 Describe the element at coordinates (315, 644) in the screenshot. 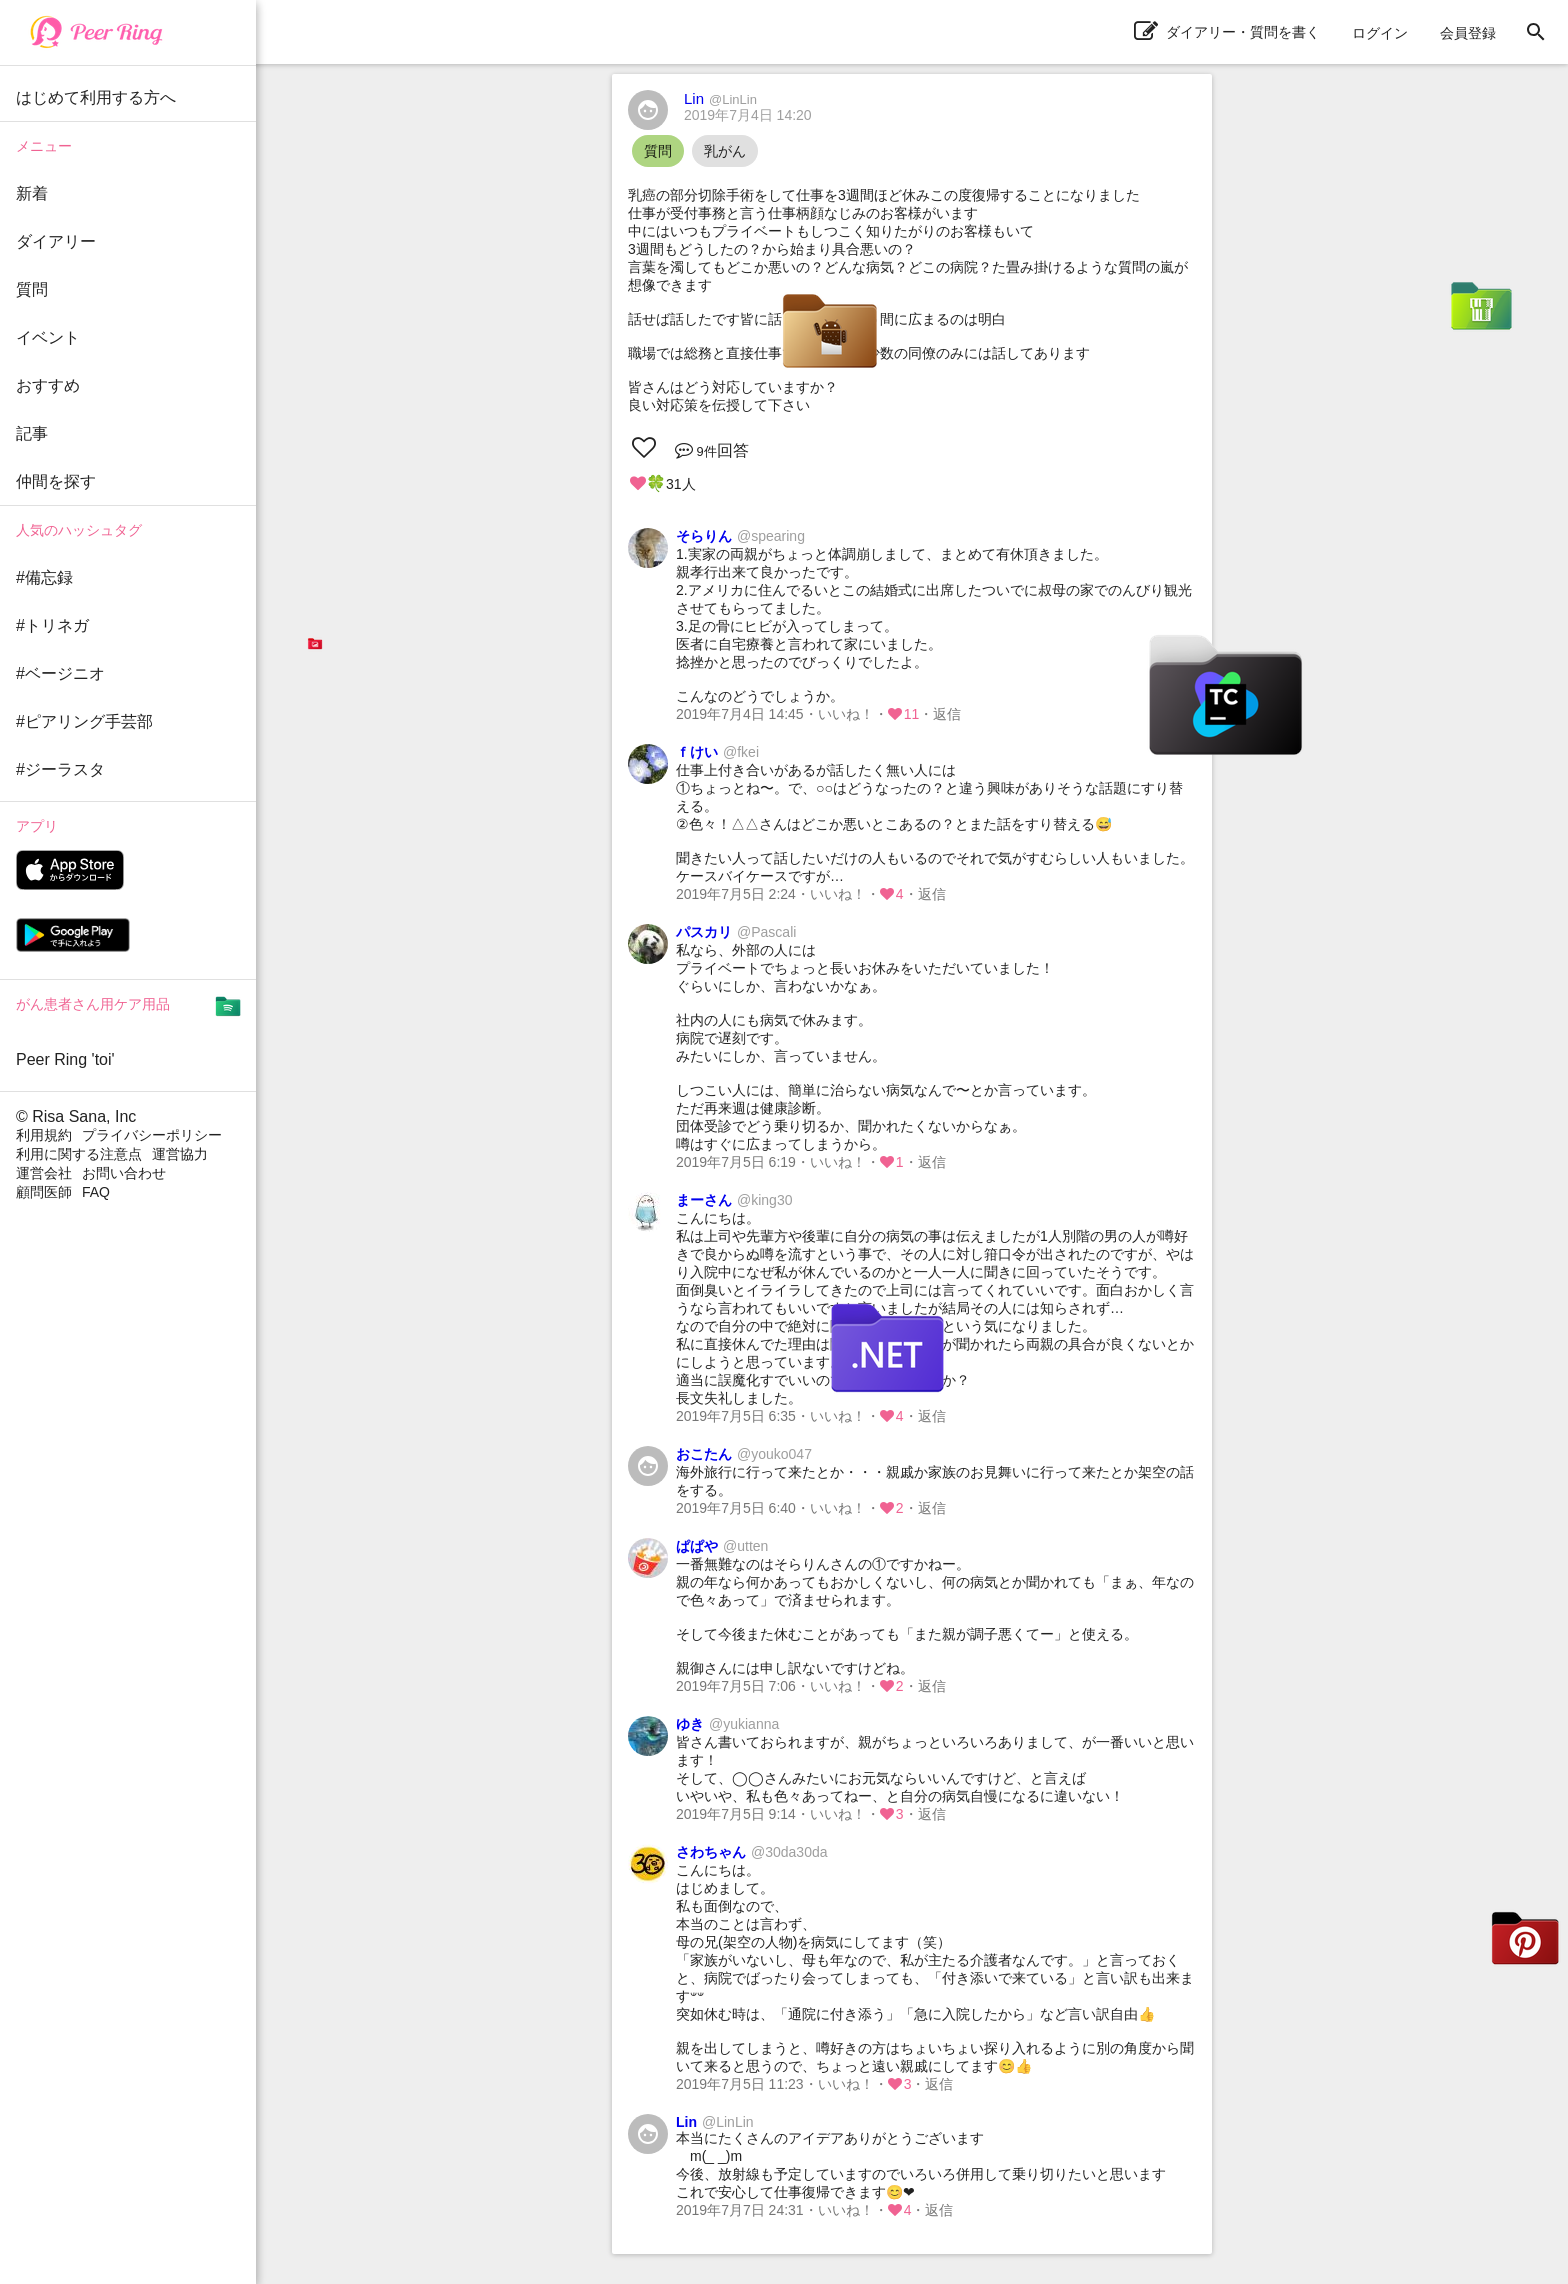

I see `open 4K Slideshow Maker project folder` at that location.